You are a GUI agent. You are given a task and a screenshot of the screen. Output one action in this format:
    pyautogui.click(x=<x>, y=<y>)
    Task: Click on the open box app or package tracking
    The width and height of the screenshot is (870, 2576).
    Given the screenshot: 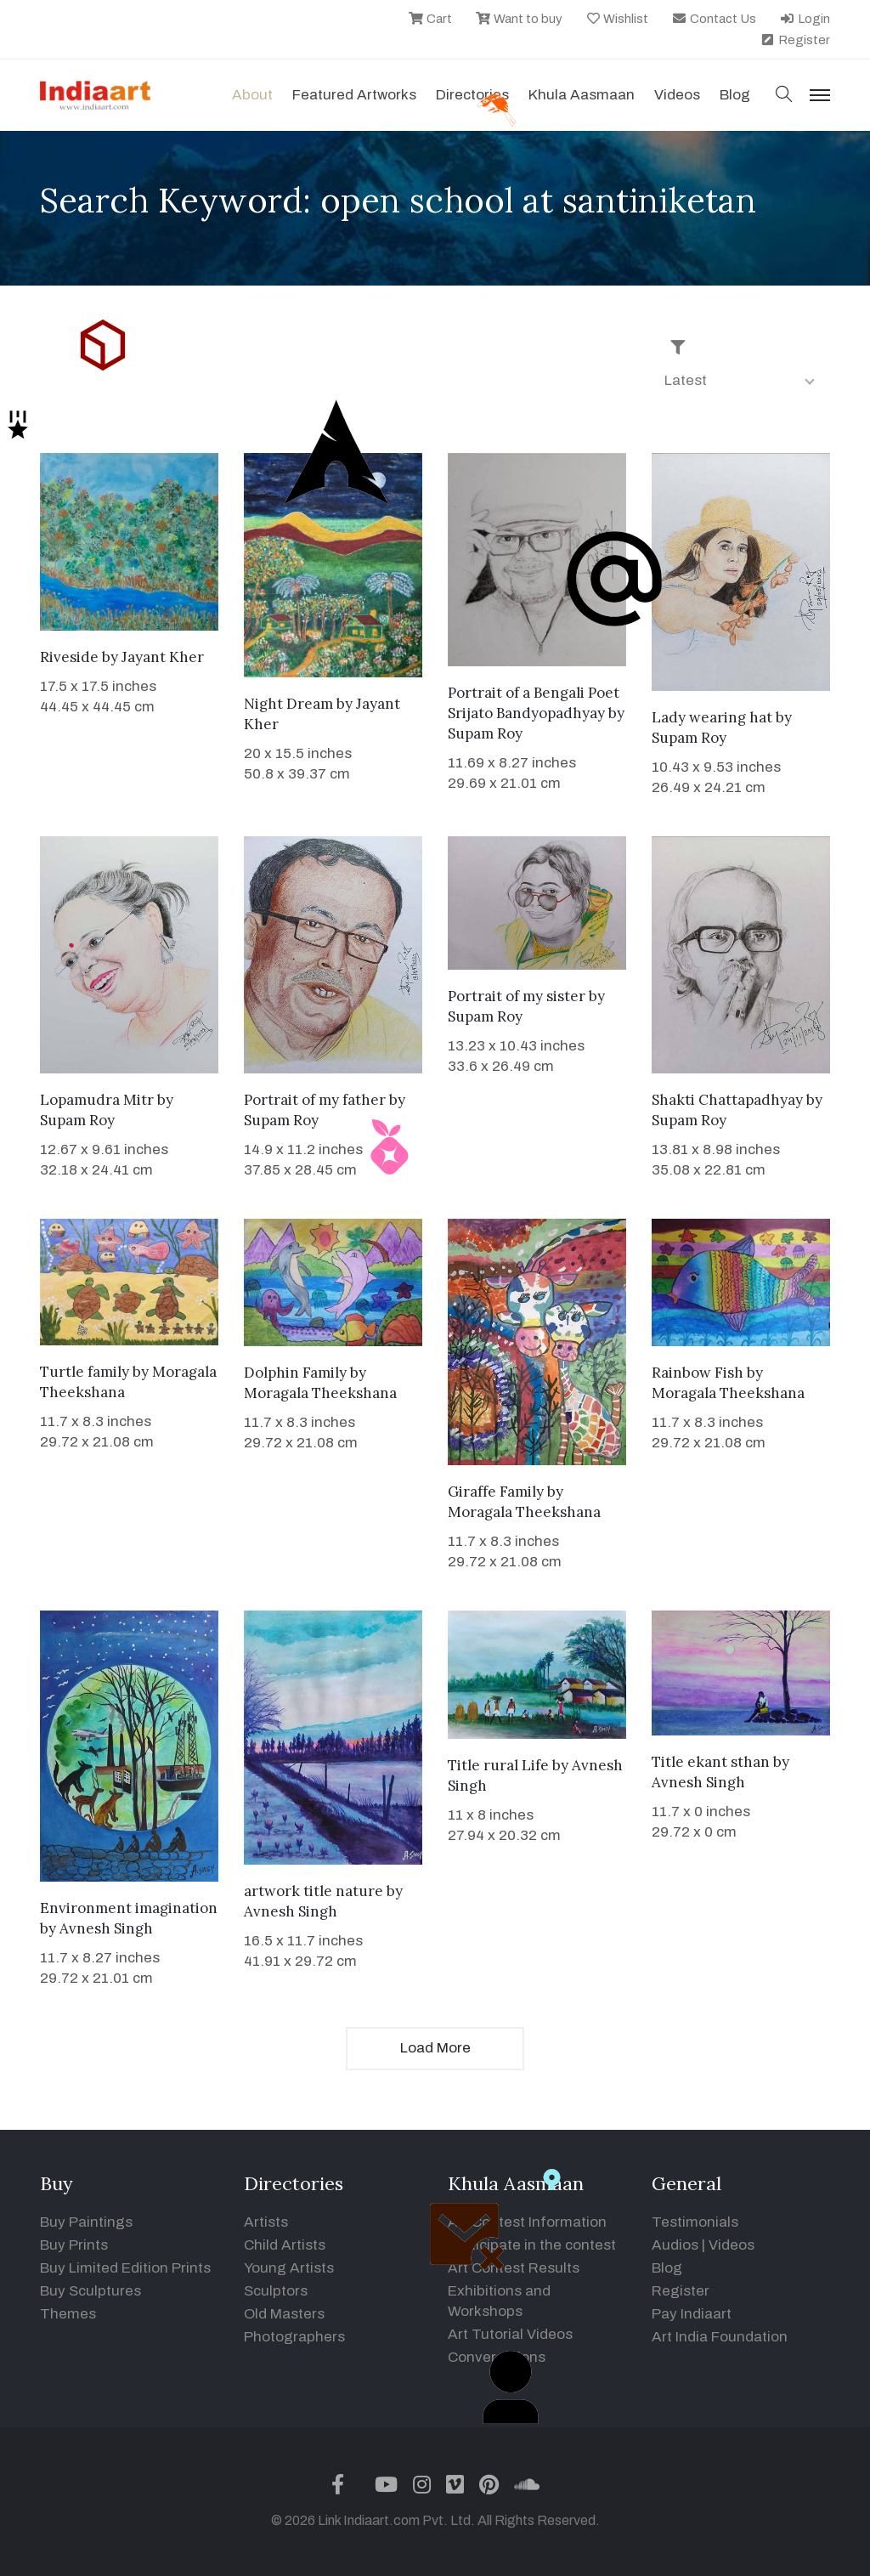 What is the action you would take?
    pyautogui.click(x=103, y=345)
    